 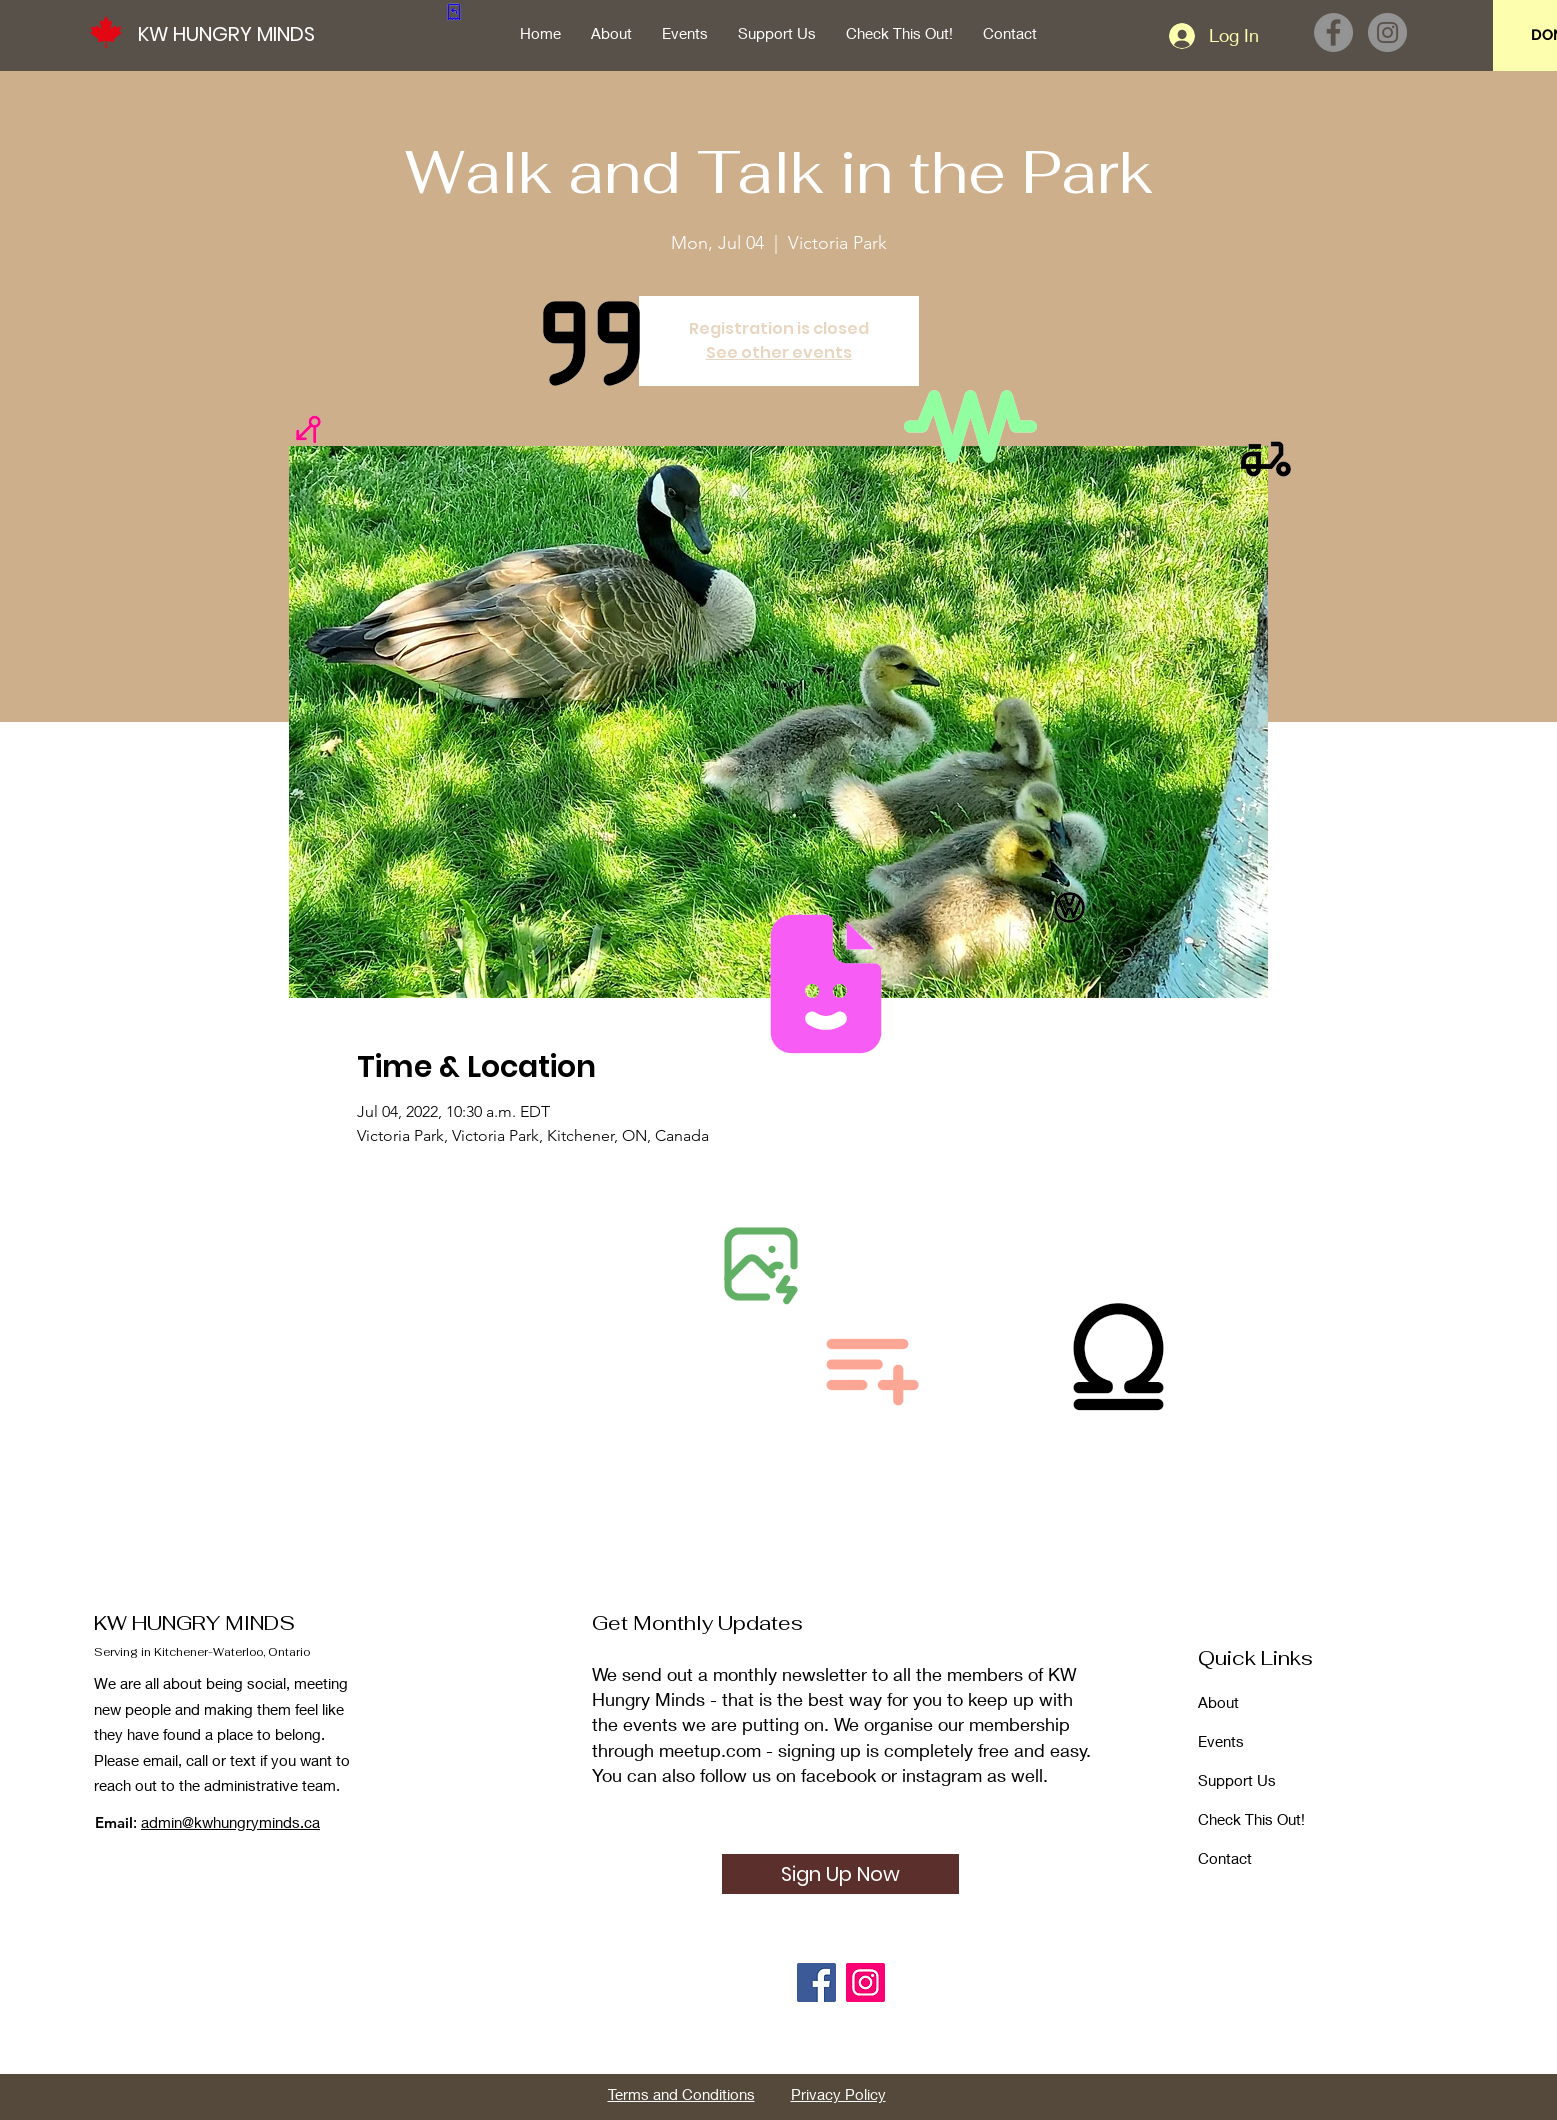 I want to click on volkswagen brand or vehicle identification, so click(x=1069, y=907).